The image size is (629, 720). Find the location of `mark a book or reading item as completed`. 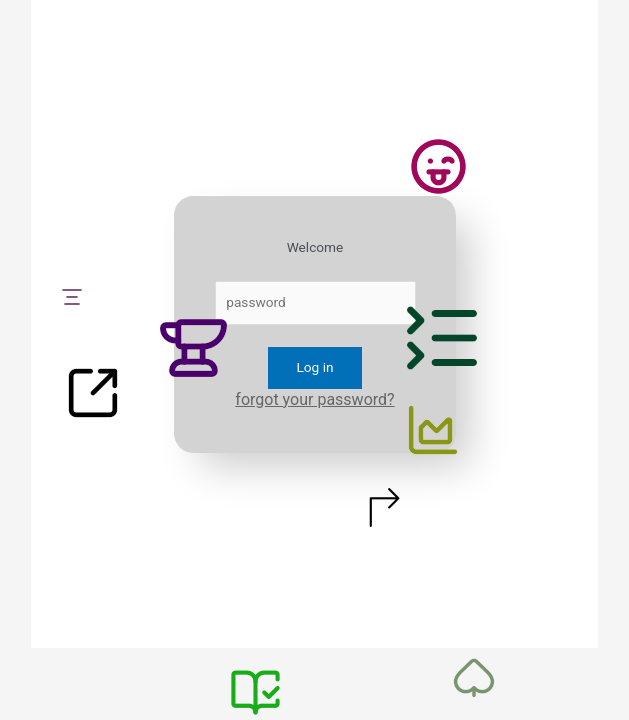

mark a book or reading item as completed is located at coordinates (255, 692).